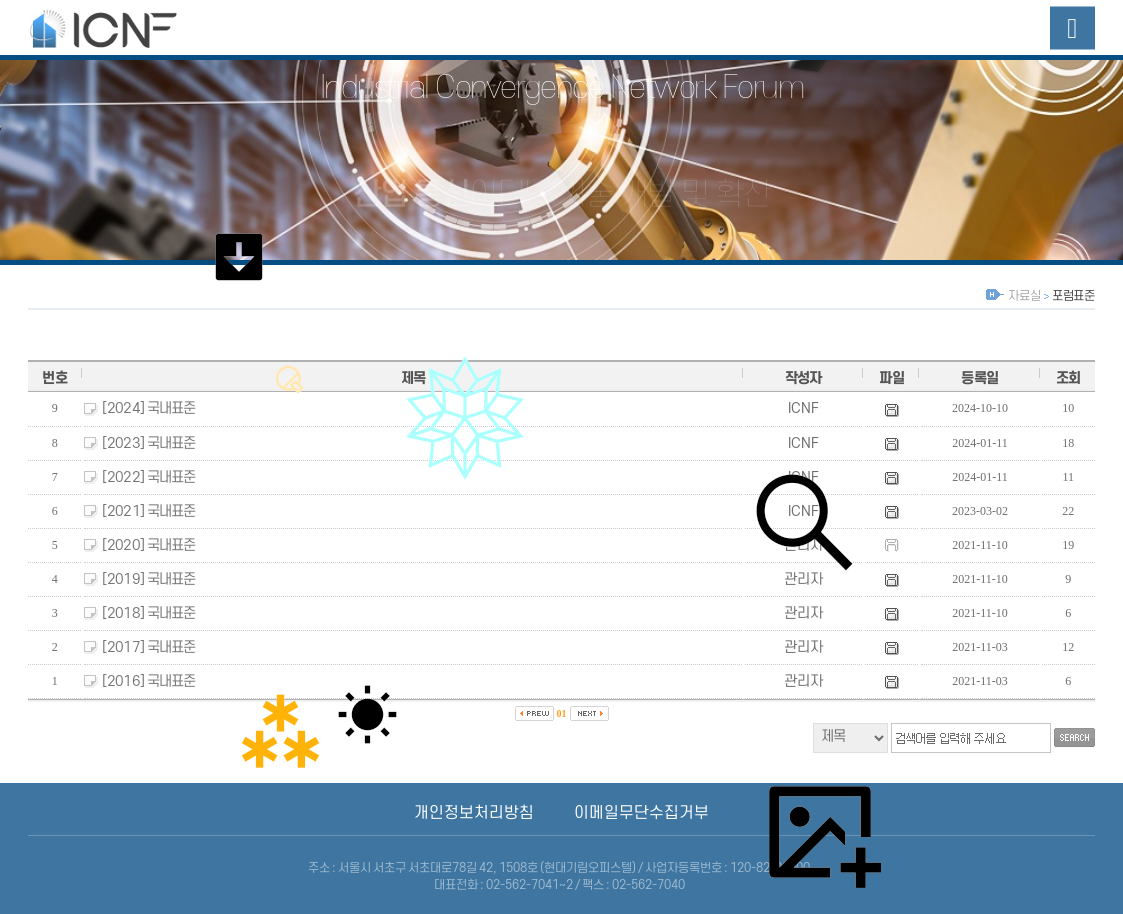  What do you see at coordinates (289, 379) in the screenshot?
I see `access ping pong or table tennis game` at bounding box center [289, 379].